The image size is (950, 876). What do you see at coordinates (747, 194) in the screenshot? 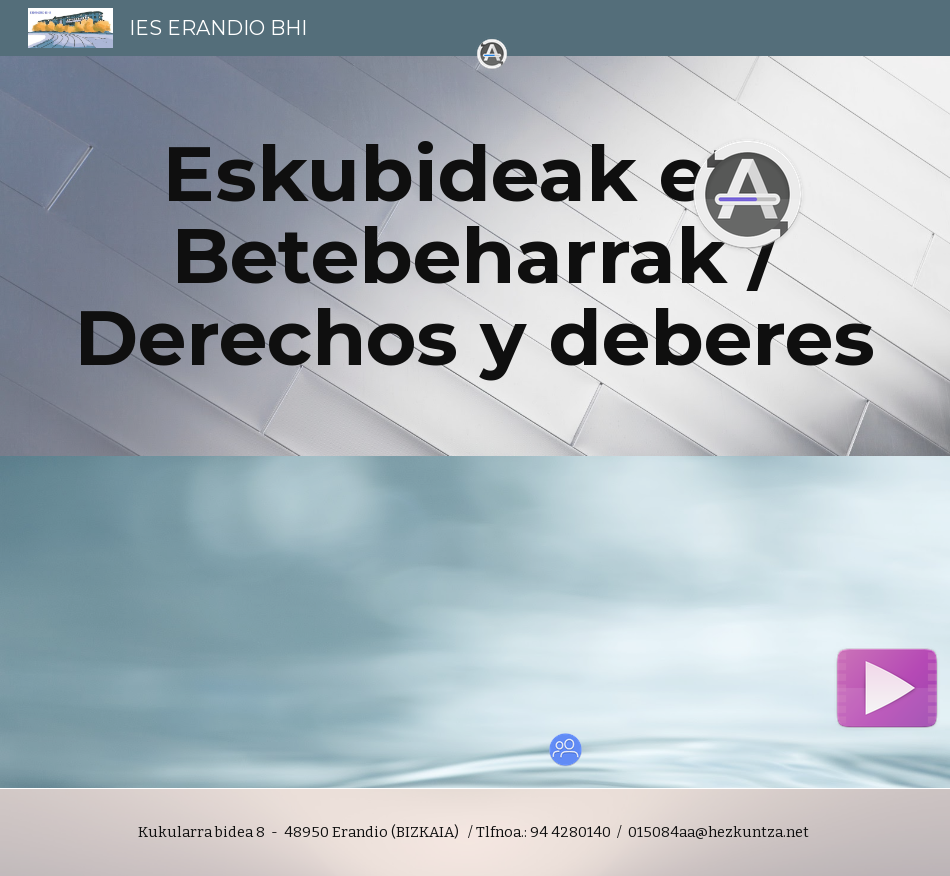
I see `check for available software updates` at bounding box center [747, 194].